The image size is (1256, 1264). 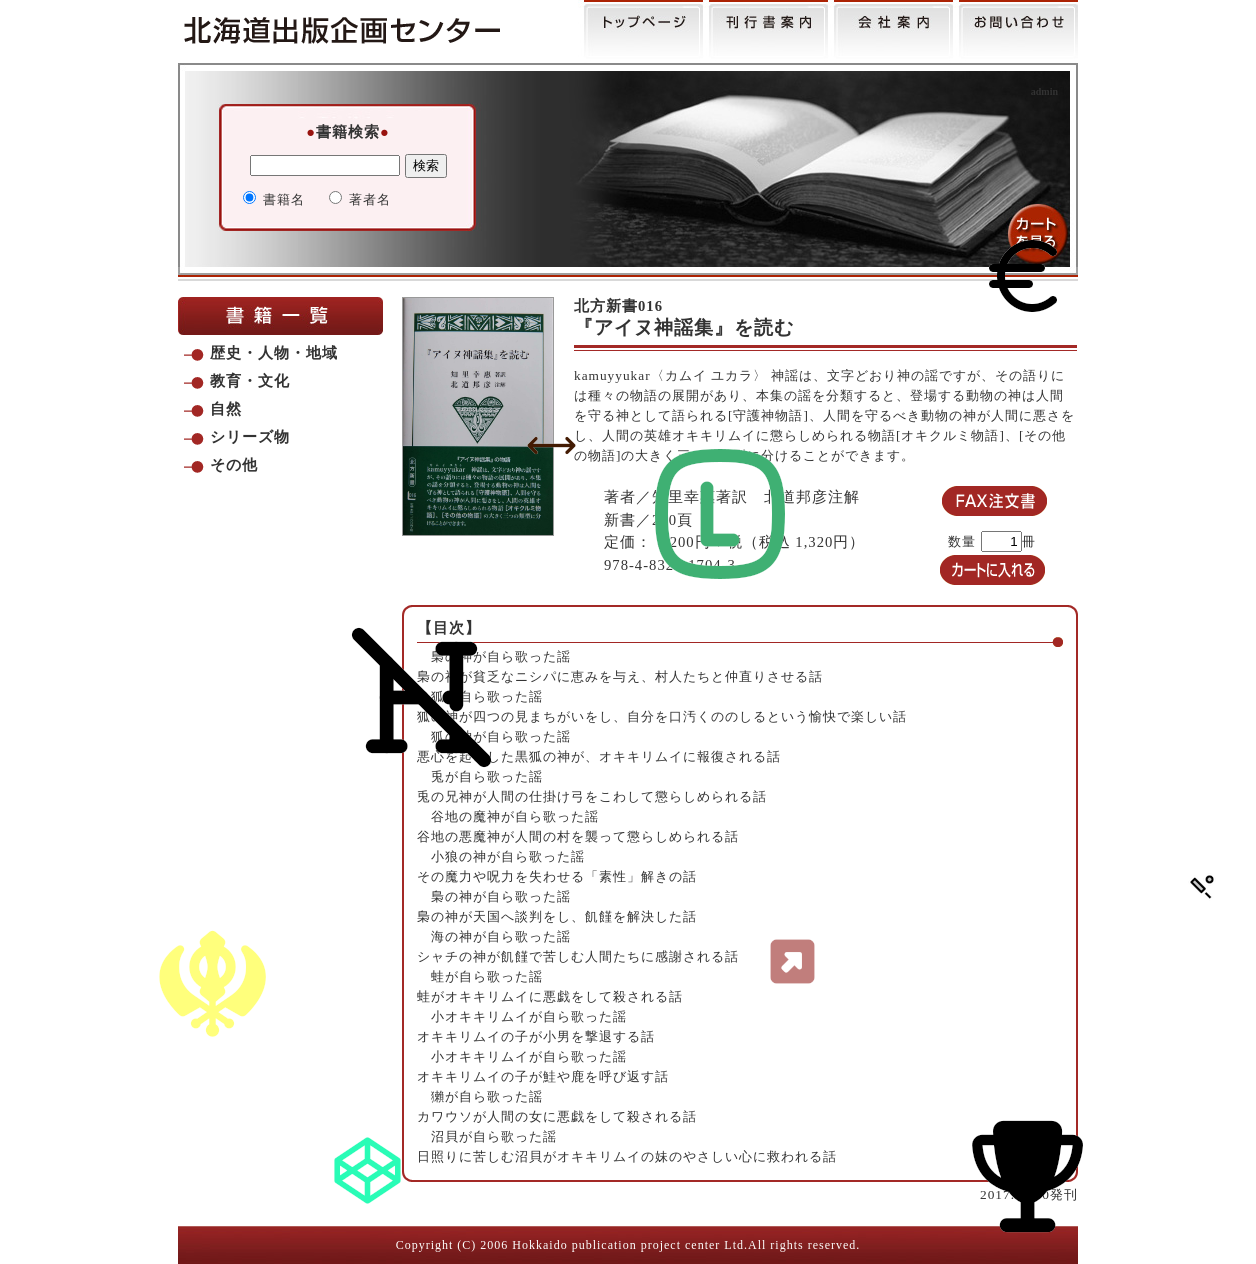 What do you see at coordinates (1025, 276) in the screenshot?
I see `view or select euro currency` at bounding box center [1025, 276].